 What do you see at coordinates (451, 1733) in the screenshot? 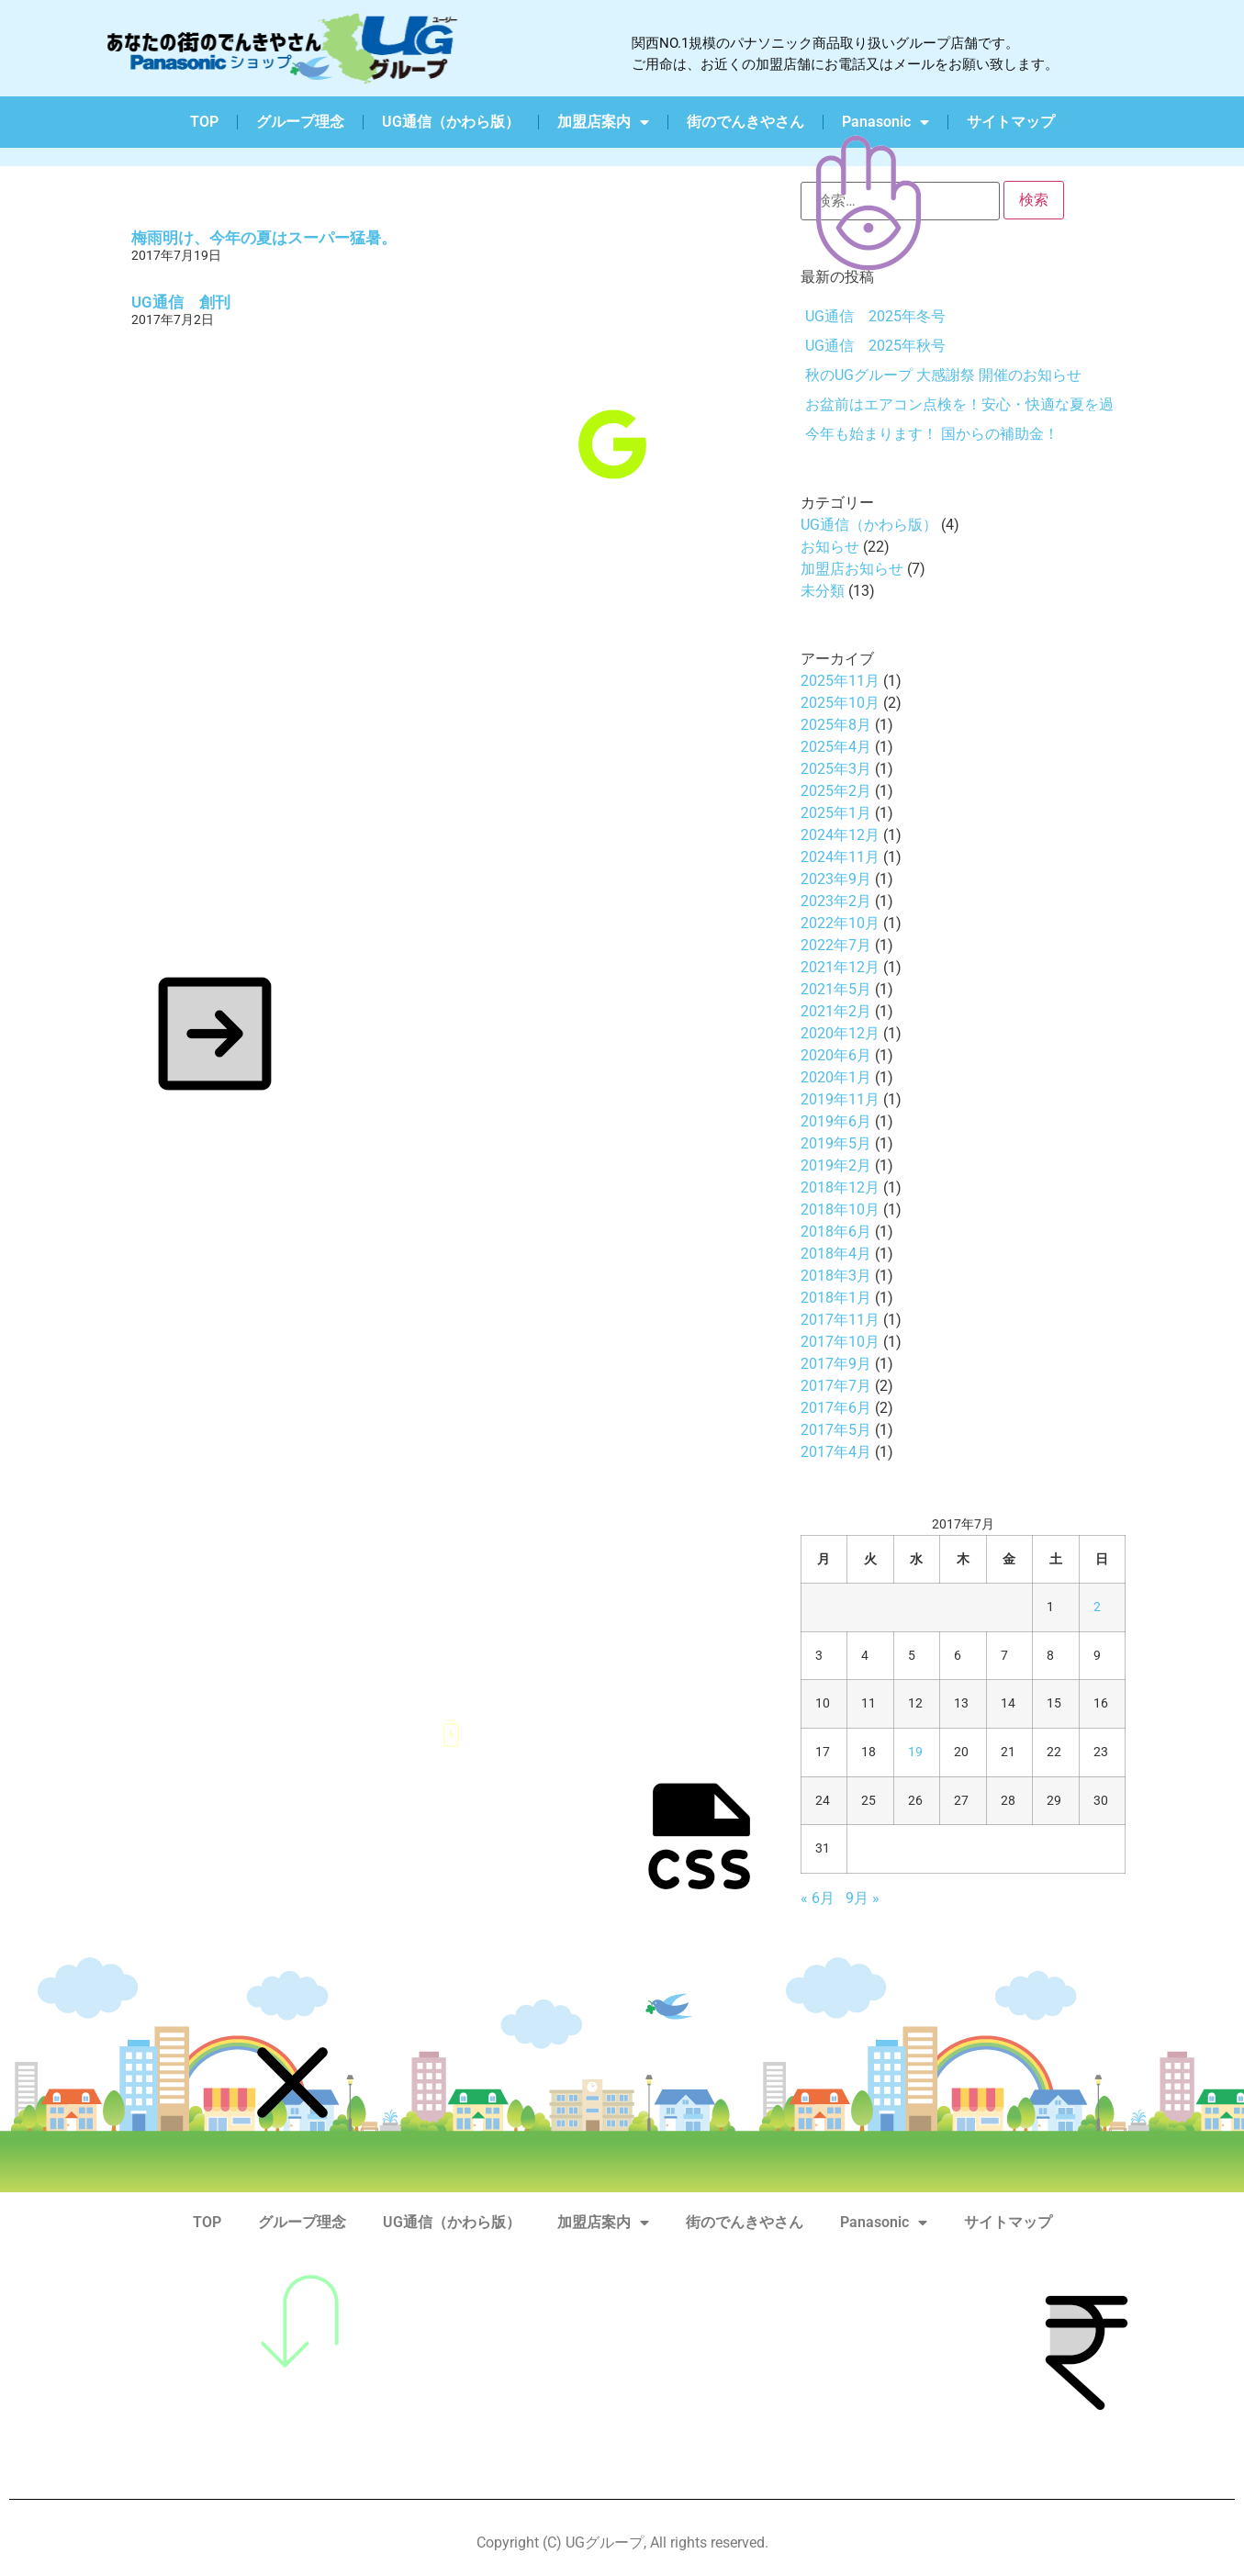
I see `indicates device is currently charging` at bounding box center [451, 1733].